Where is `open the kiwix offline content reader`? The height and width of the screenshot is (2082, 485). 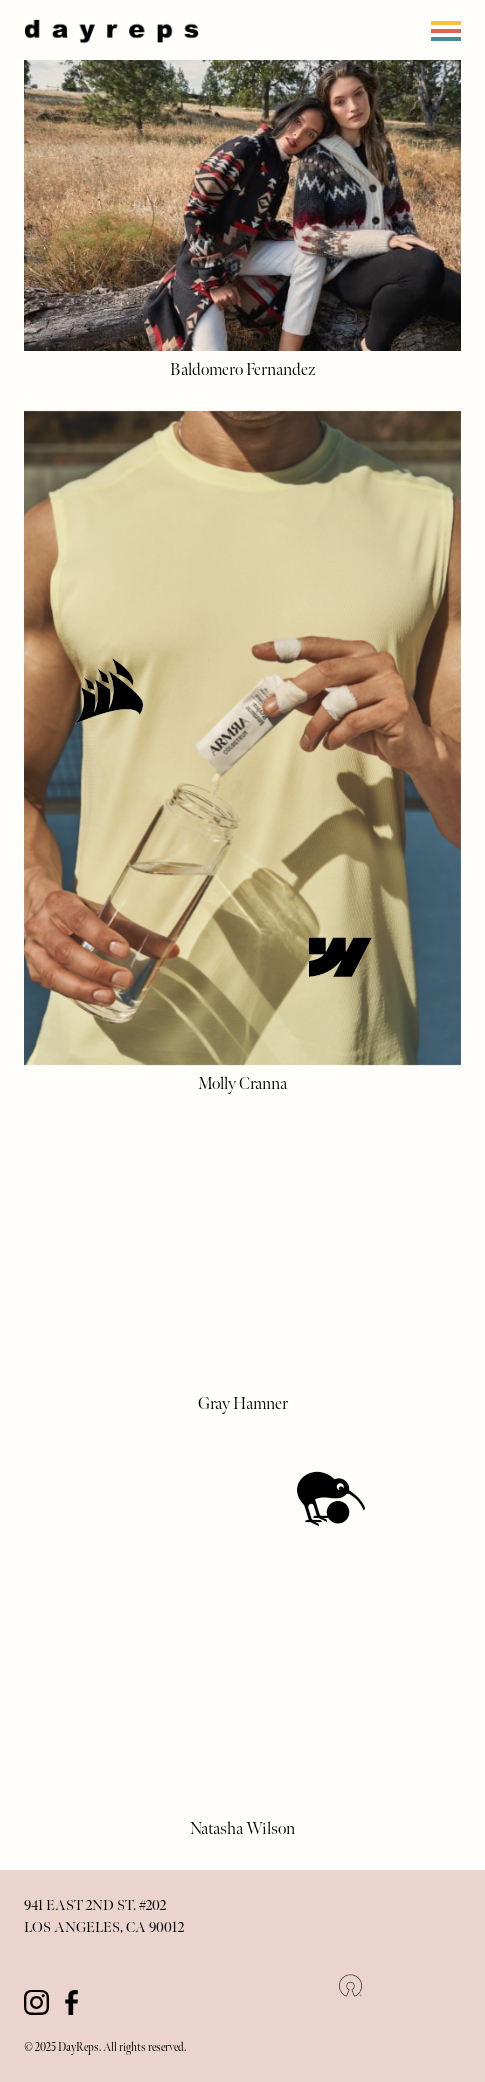
open the kiwix offline content reader is located at coordinates (331, 1499).